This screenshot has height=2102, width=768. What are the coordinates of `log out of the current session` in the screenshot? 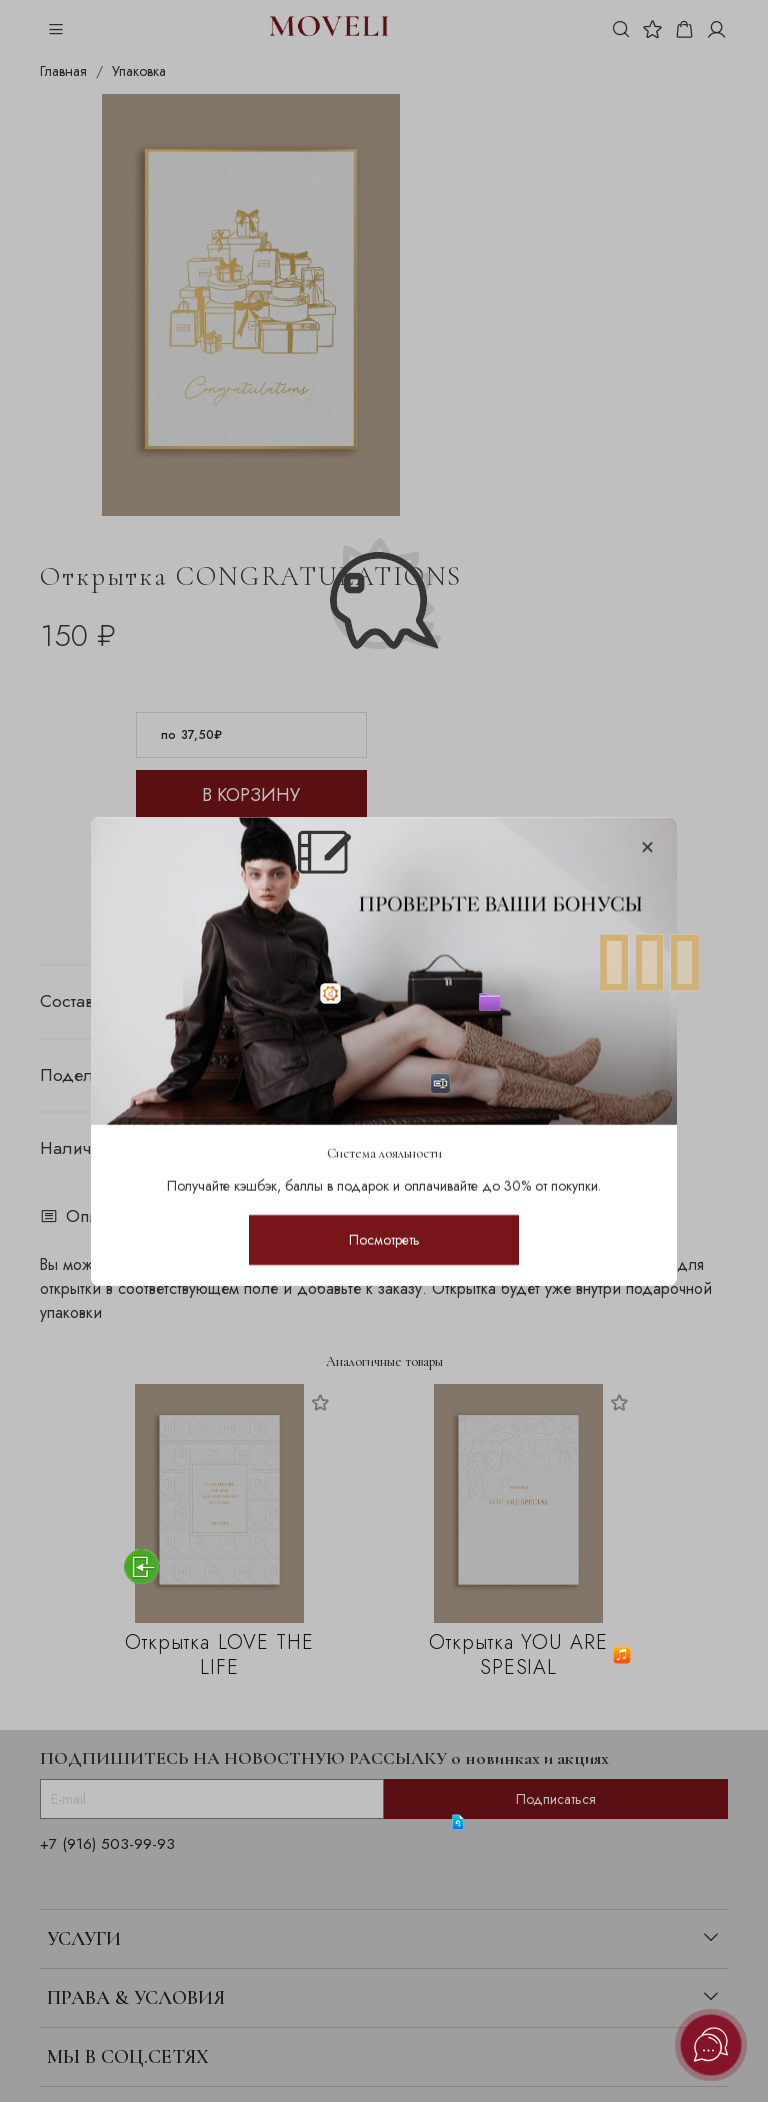 It's located at (142, 1567).